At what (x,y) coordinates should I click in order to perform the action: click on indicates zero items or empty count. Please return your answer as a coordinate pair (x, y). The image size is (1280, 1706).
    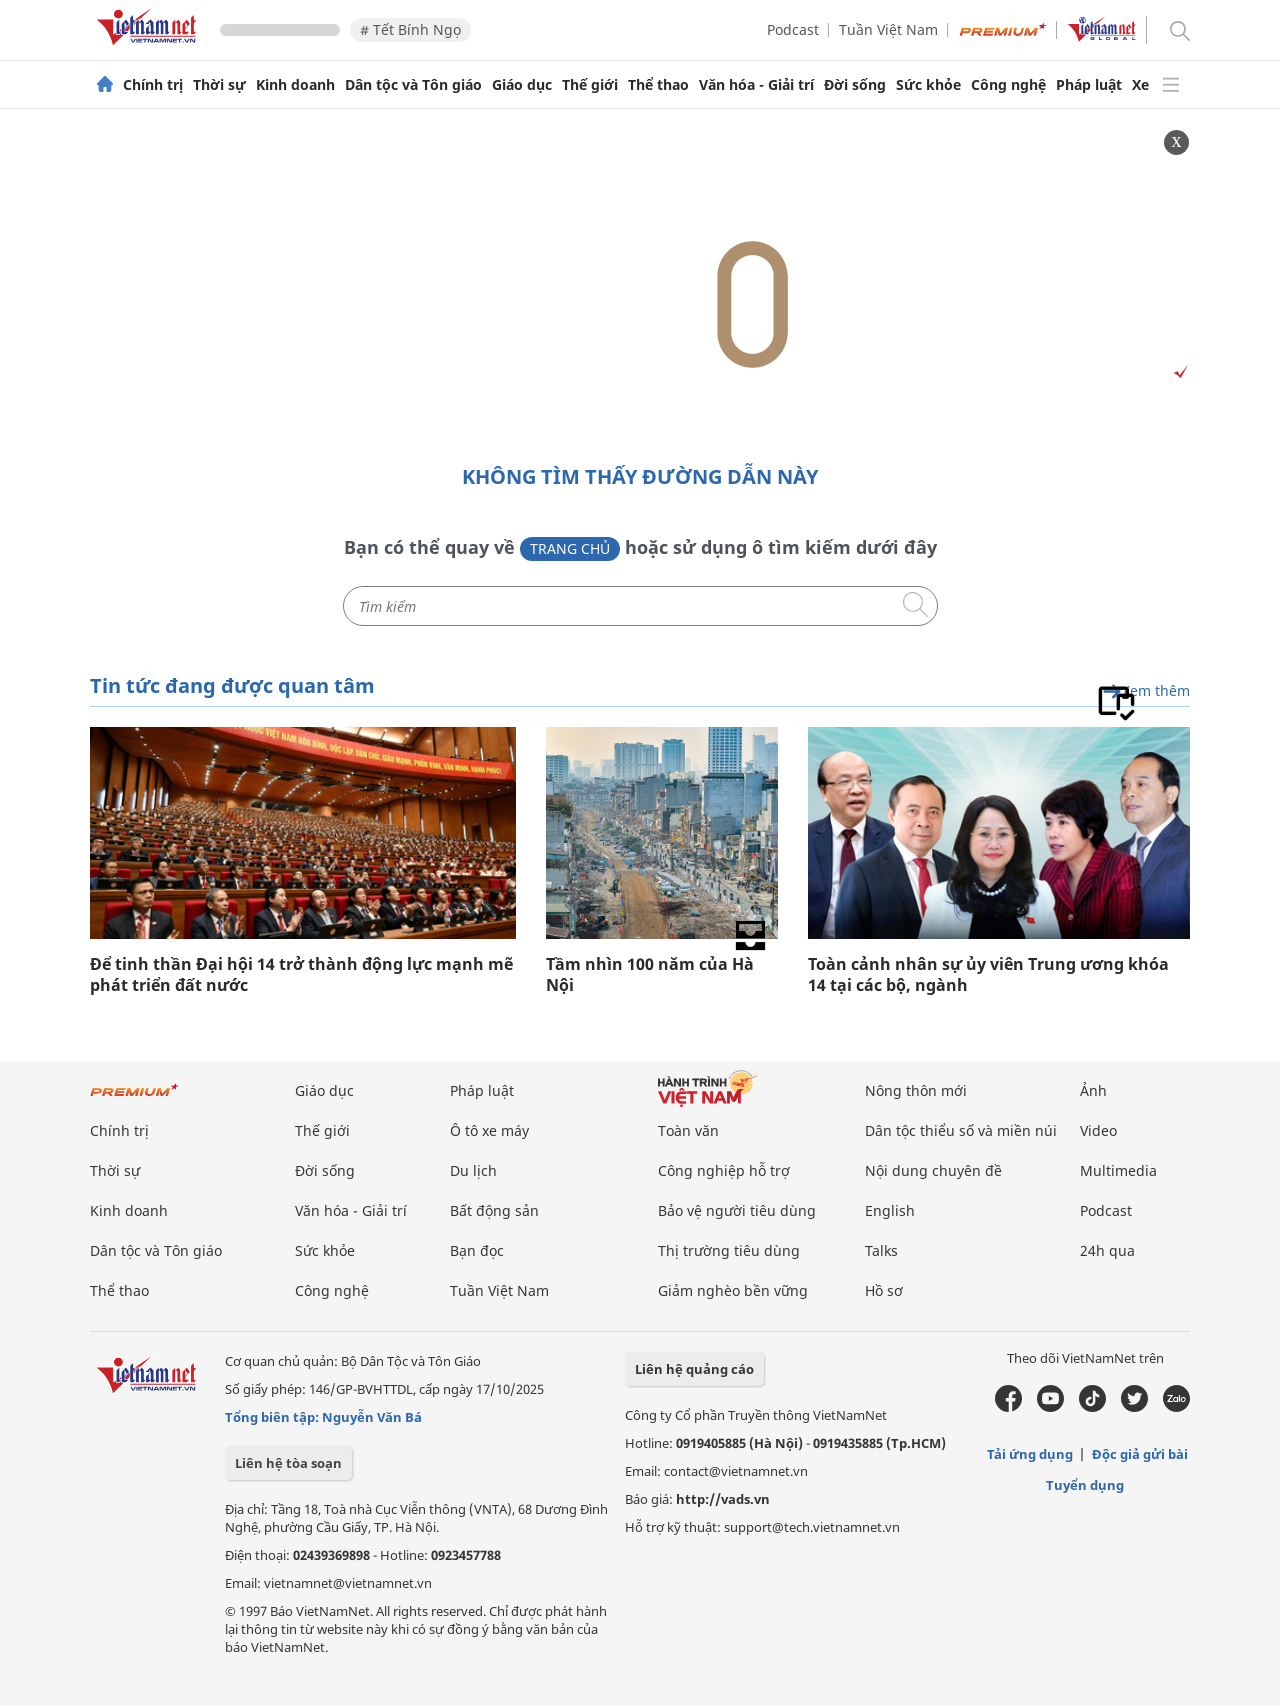
    Looking at the image, I should click on (752, 304).